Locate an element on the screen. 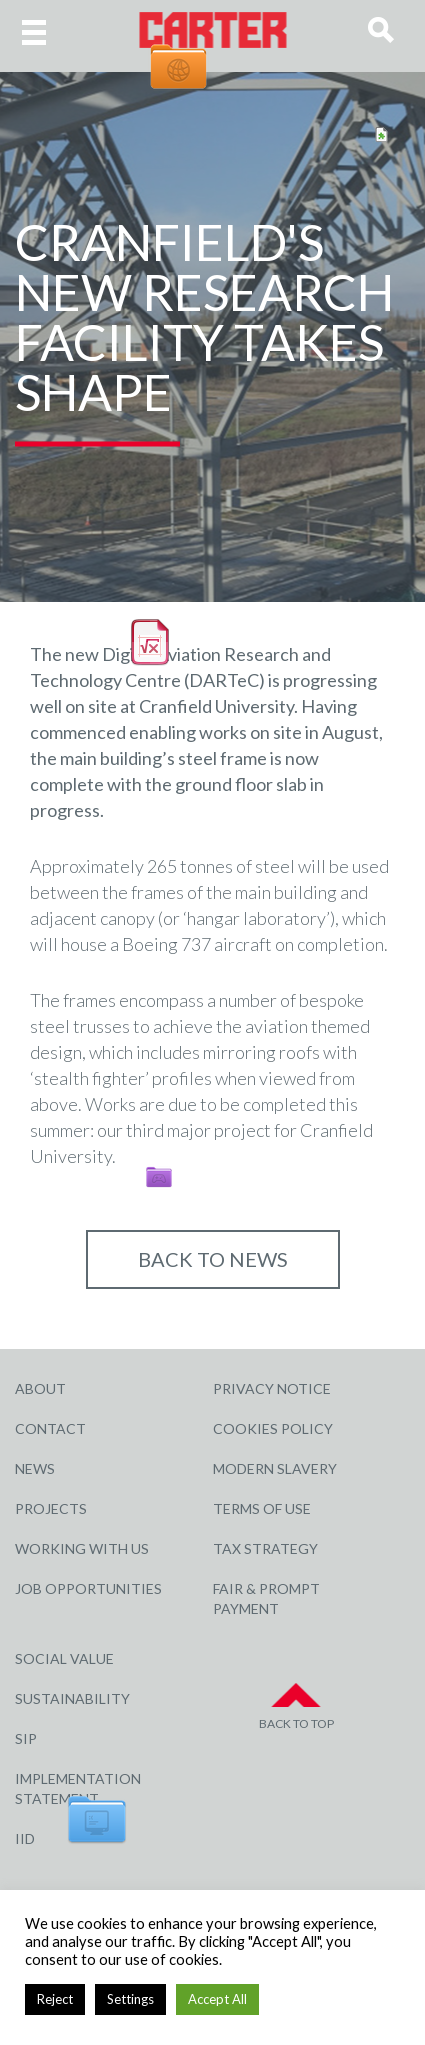  a libreoffice math formula file is located at coordinates (150, 642).